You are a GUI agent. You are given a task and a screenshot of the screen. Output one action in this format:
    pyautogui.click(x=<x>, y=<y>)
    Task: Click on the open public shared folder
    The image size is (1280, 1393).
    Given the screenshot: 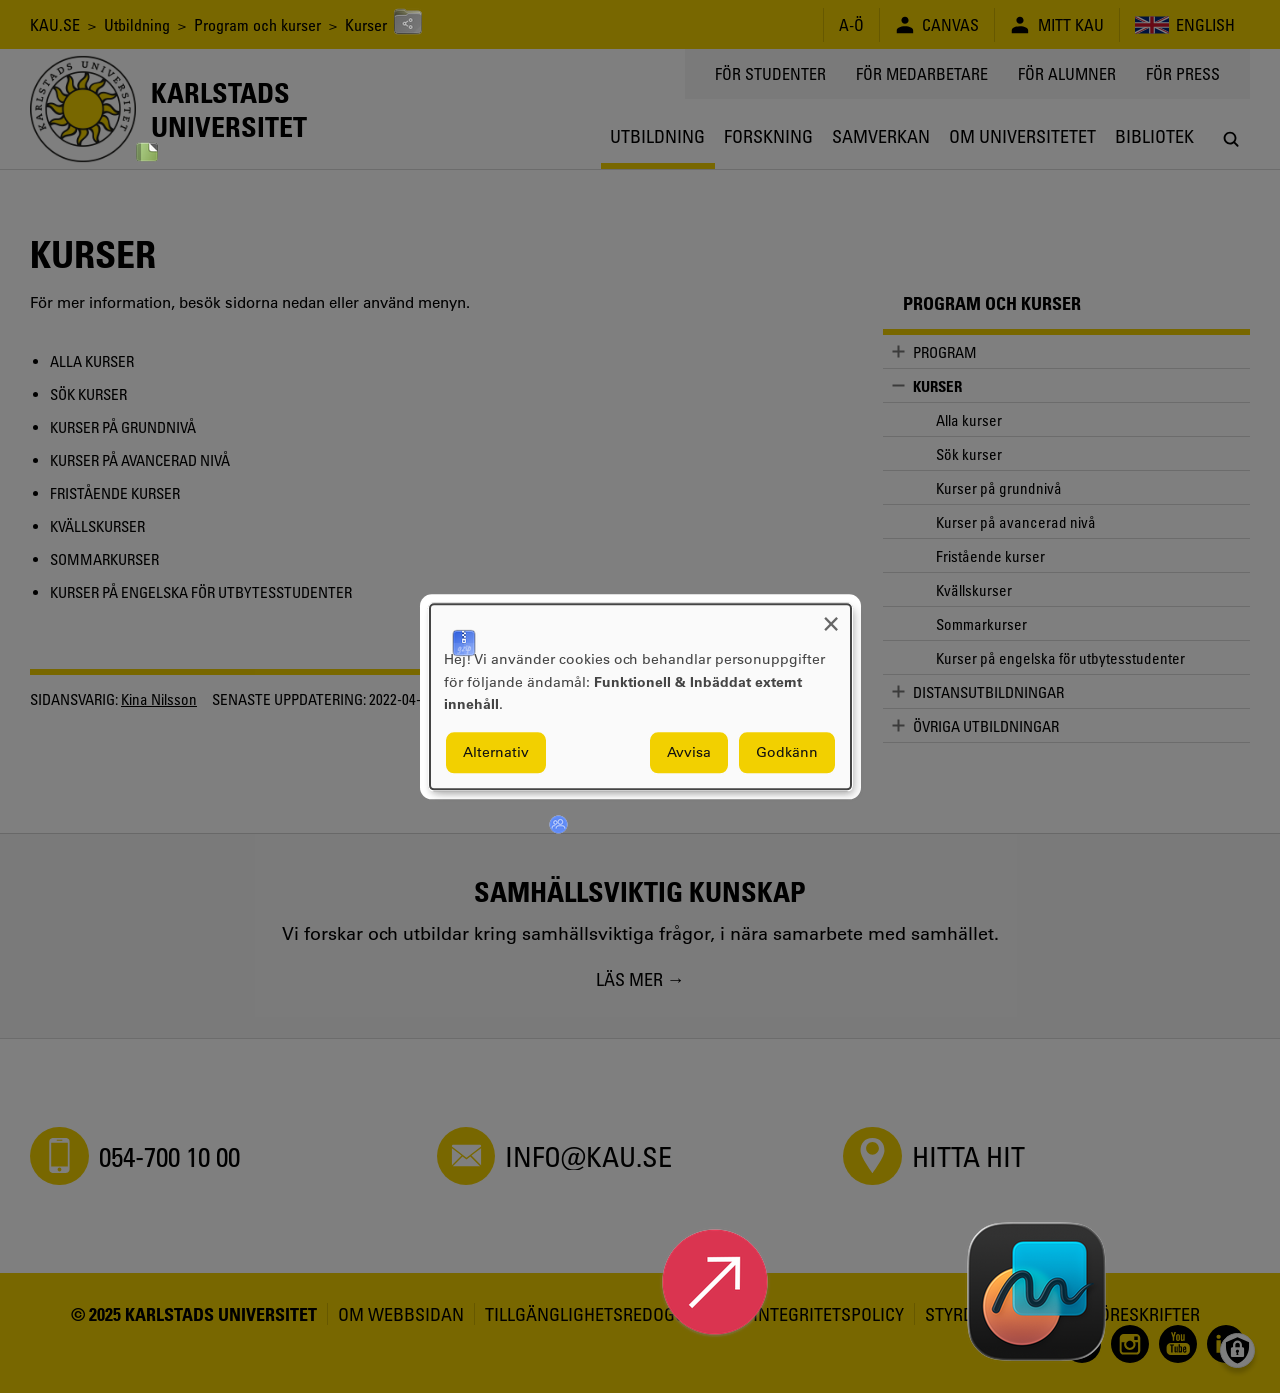 What is the action you would take?
    pyautogui.click(x=408, y=21)
    